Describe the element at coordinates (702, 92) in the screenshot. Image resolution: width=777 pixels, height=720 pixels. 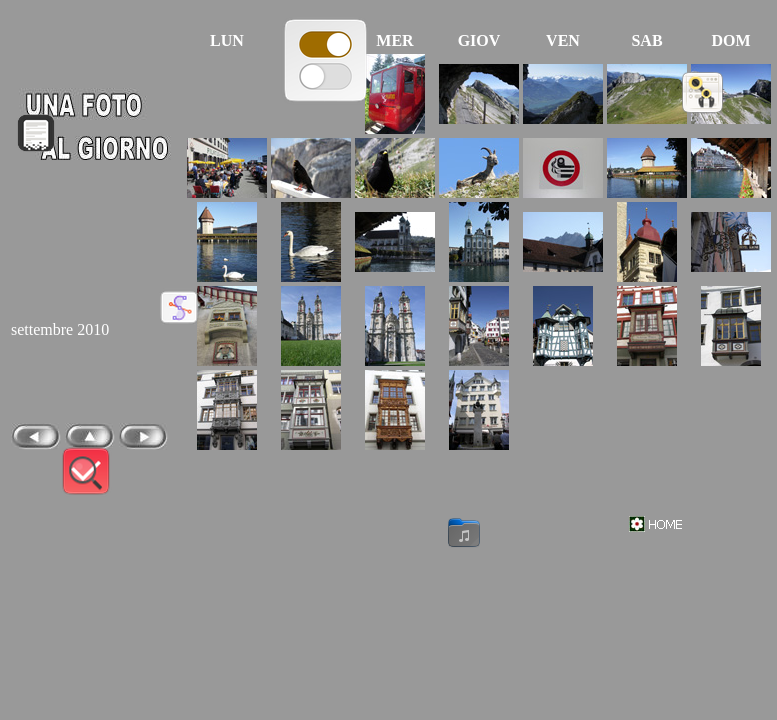
I see `open GNOME Builder IDE` at that location.